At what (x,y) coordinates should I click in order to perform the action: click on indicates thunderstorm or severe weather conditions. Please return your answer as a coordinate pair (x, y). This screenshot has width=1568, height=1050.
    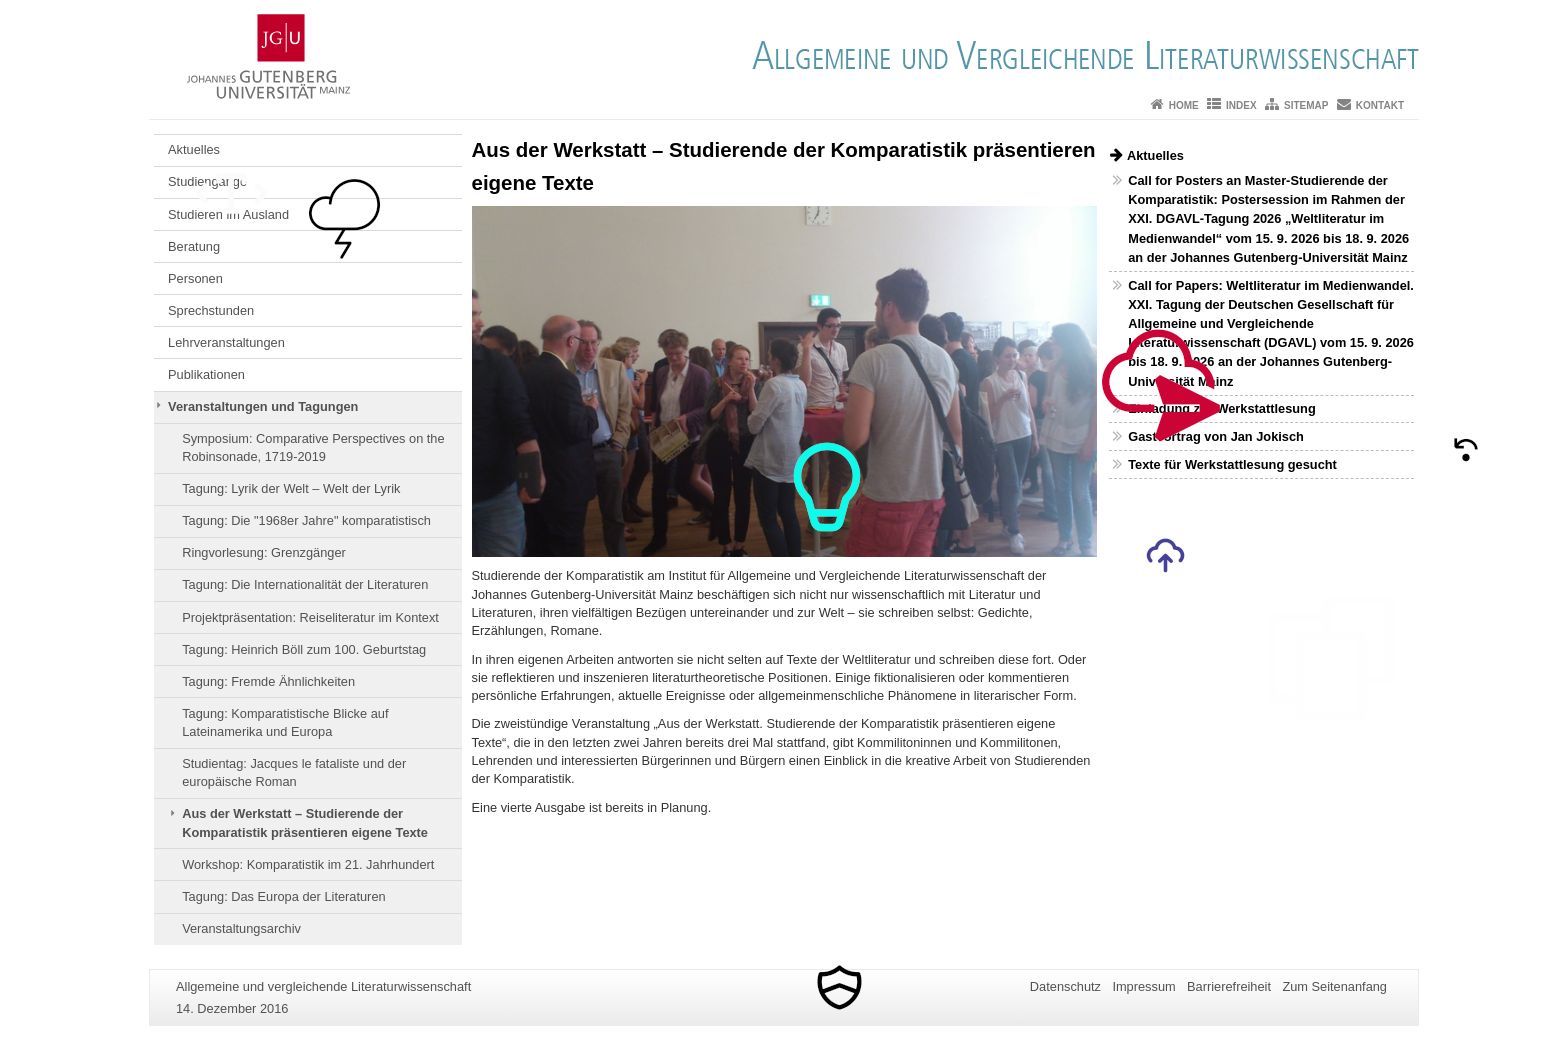
    Looking at the image, I should click on (344, 217).